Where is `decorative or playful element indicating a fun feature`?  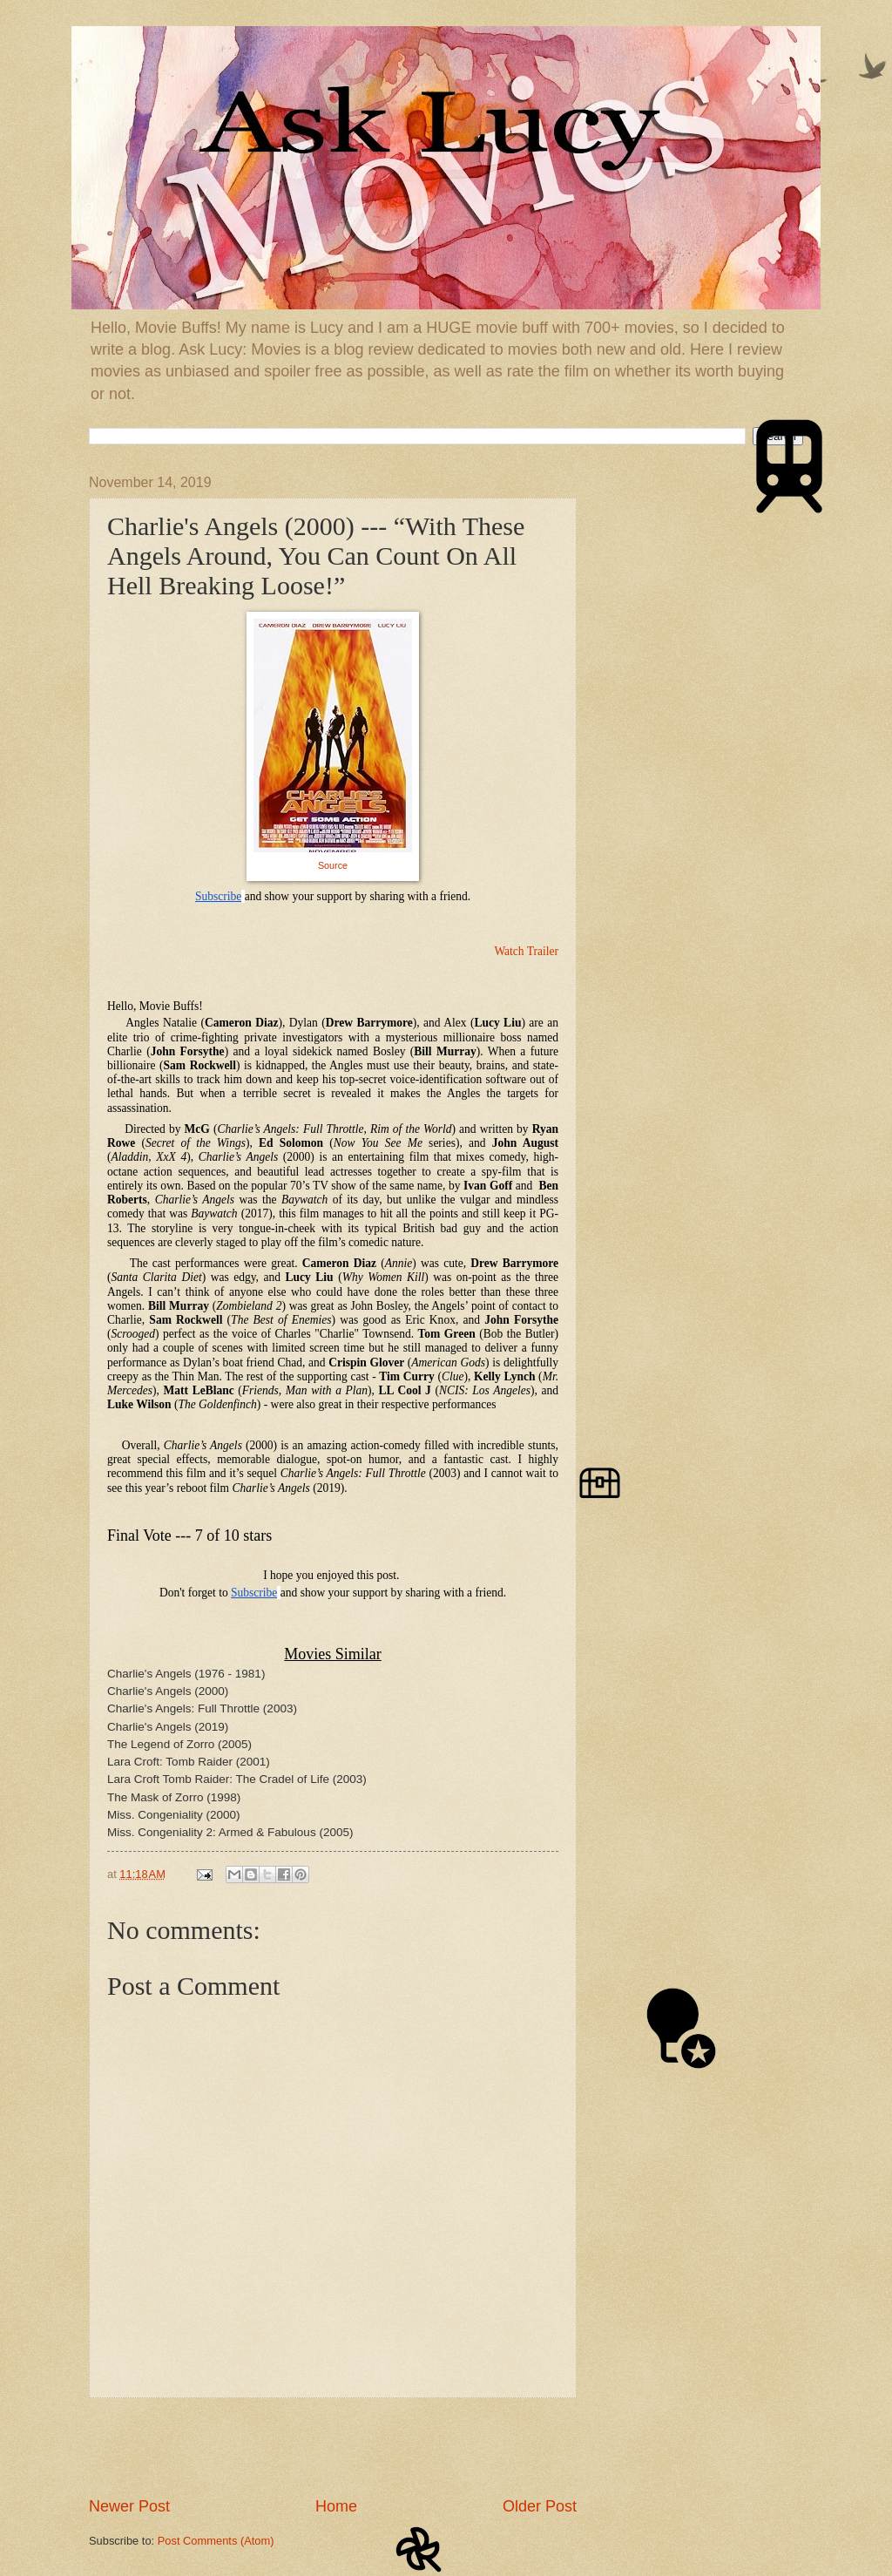
decorative or playful element indicating a fun feature is located at coordinates (419, 2550).